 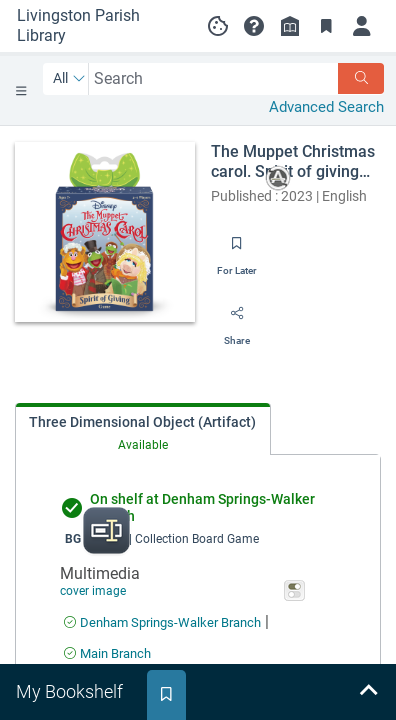 What do you see at coordinates (278, 178) in the screenshot?
I see `open the software updater application` at bounding box center [278, 178].